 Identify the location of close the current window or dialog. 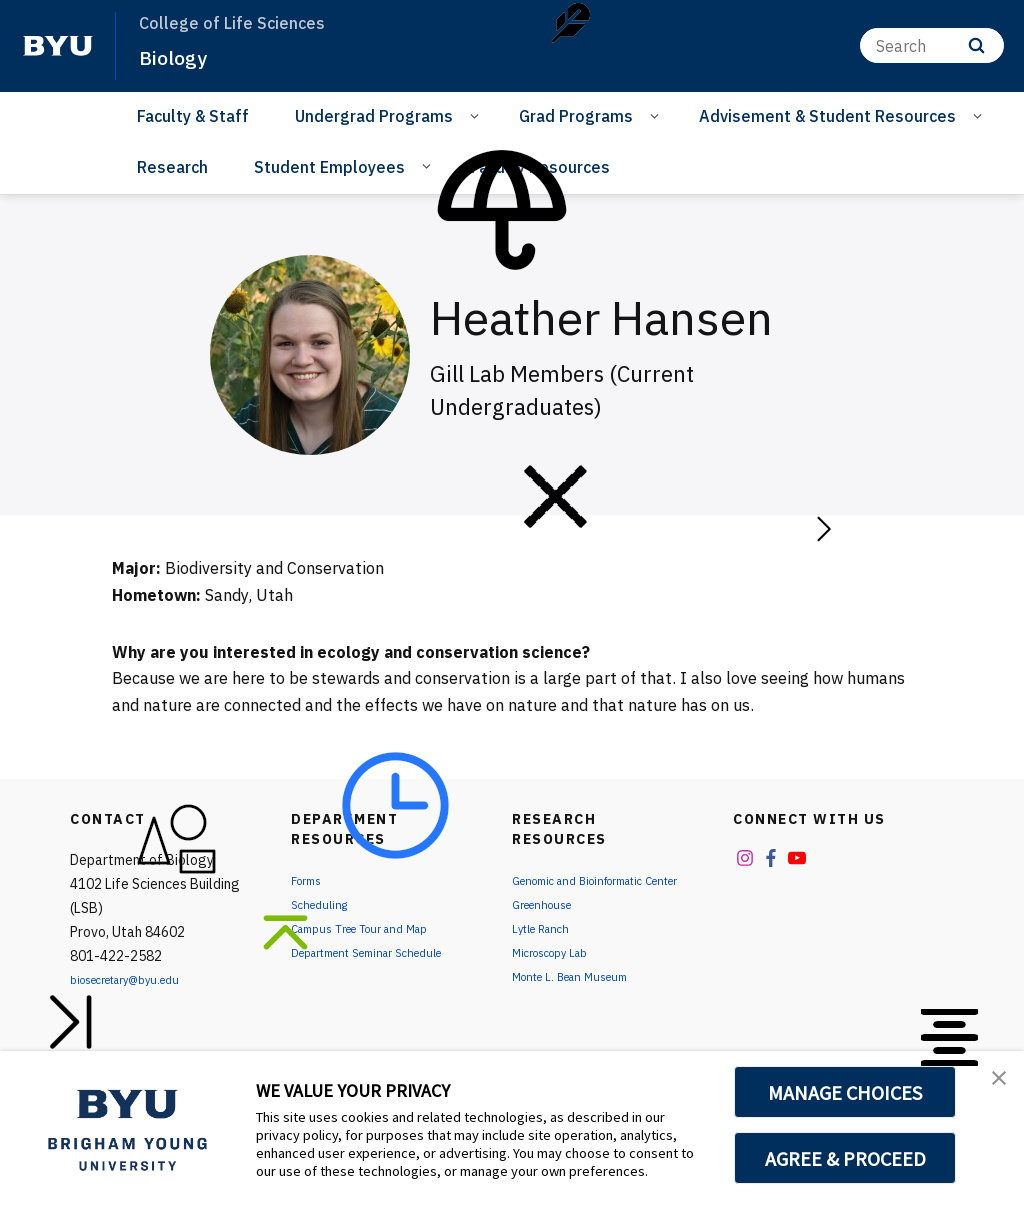
(555, 496).